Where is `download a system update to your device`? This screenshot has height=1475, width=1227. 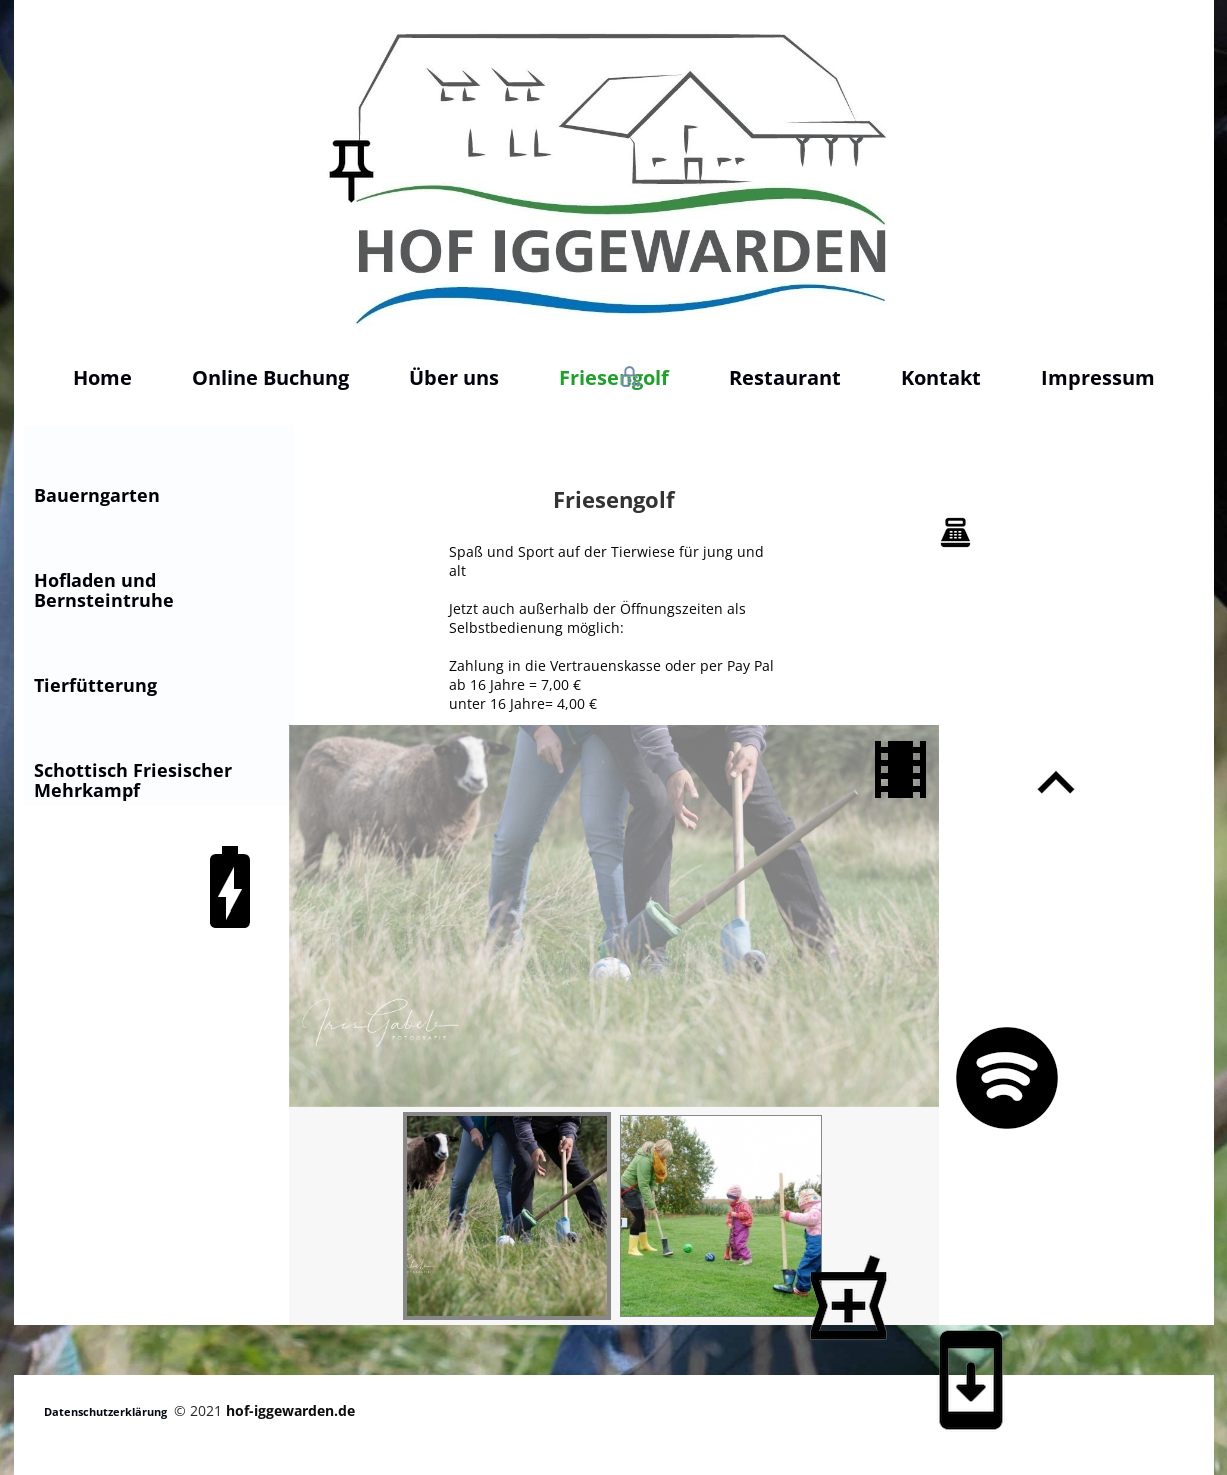 download a system update to your device is located at coordinates (971, 1380).